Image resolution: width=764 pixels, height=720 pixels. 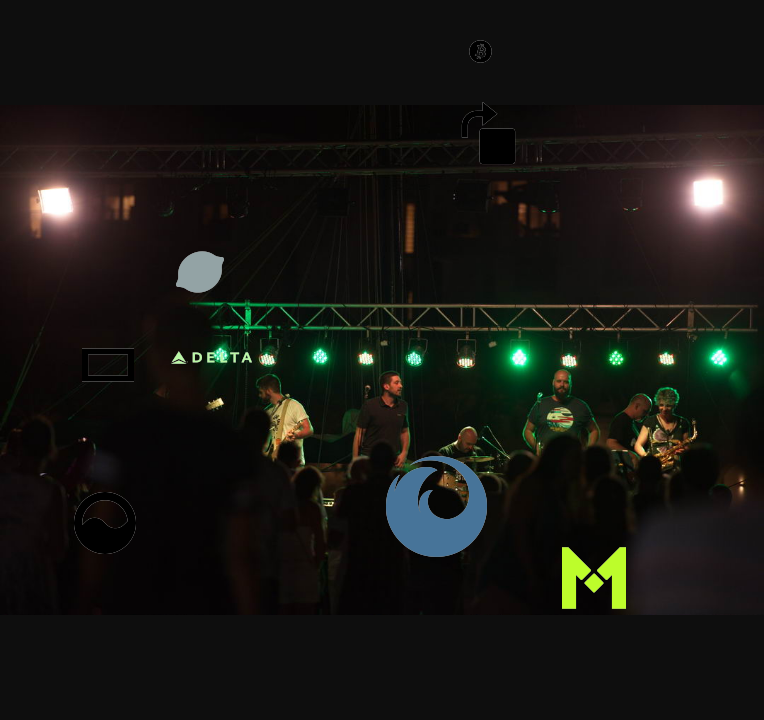 I want to click on purism brand logo, so click(x=108, y=365).